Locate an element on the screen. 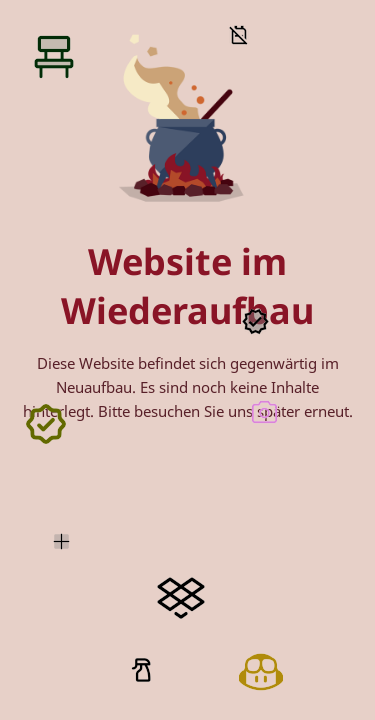 The width and height of the screenshot is (375, 720). indicates a verified account or profile is located at coordinates (255, 321).